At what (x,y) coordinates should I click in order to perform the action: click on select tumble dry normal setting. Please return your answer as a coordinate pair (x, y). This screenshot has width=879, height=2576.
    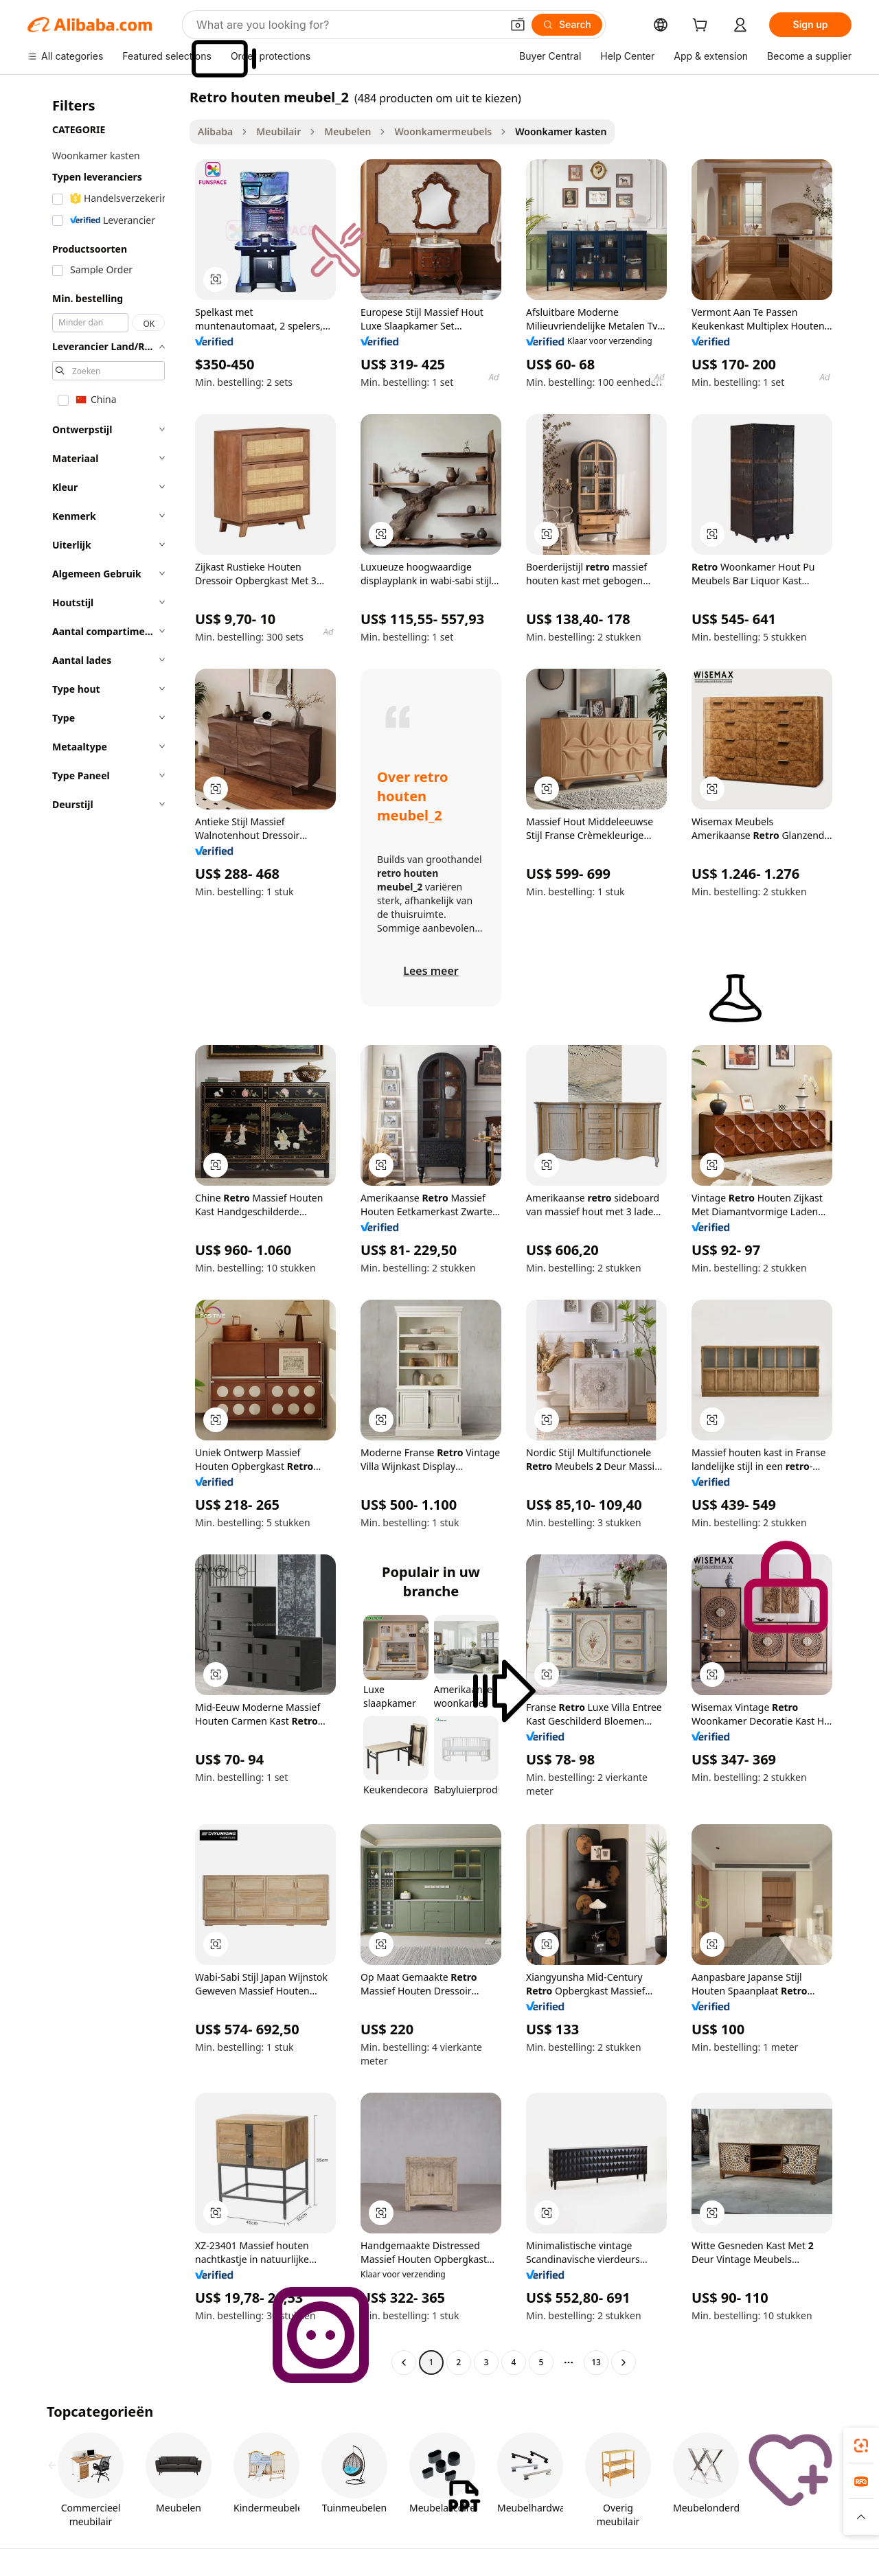
    Looking at the image, I should click on (321, 2335).